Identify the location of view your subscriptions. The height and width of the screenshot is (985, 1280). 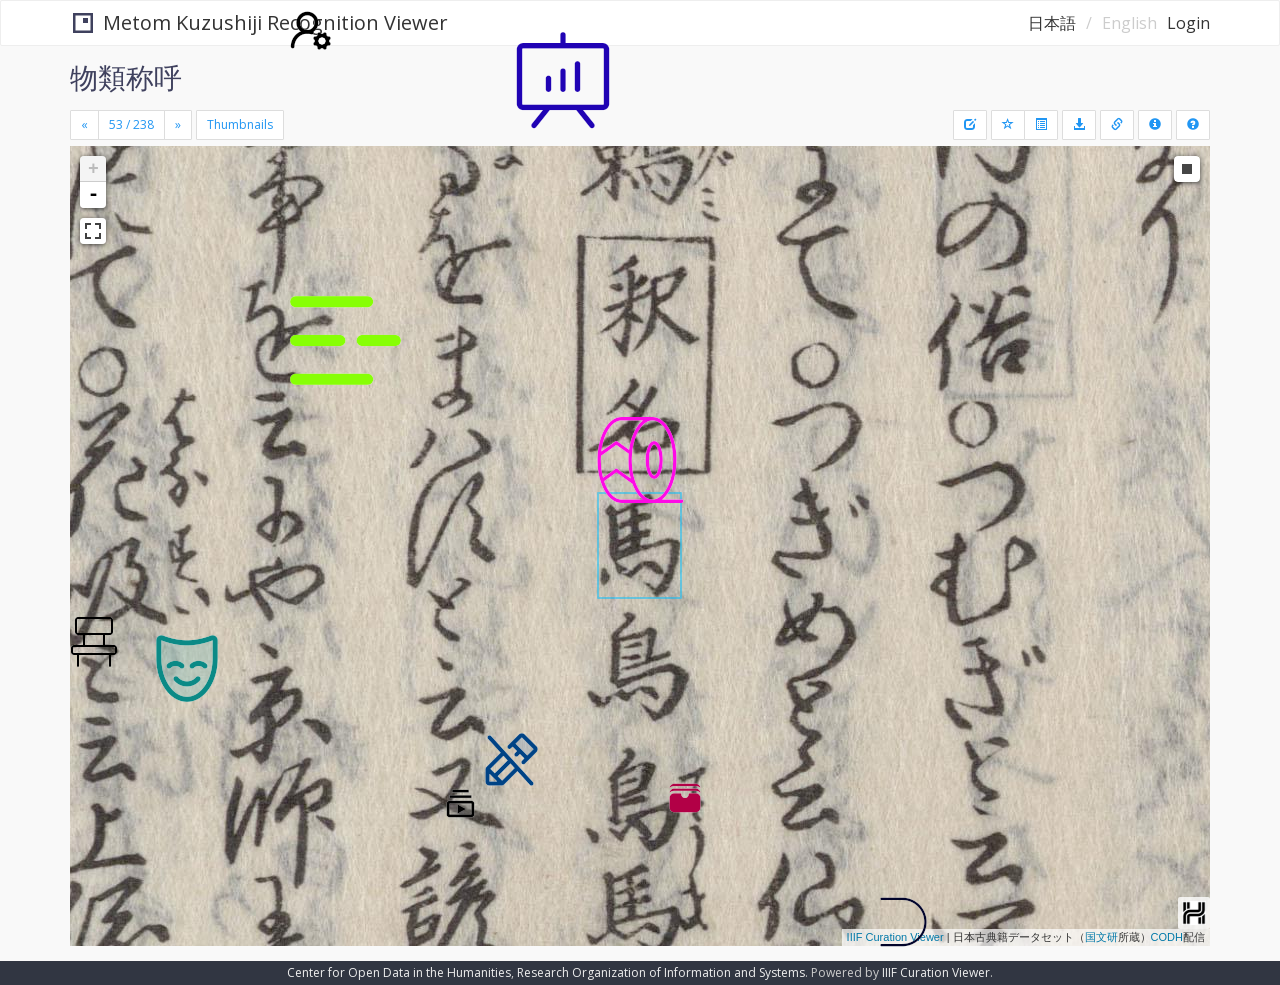
(460, 803).